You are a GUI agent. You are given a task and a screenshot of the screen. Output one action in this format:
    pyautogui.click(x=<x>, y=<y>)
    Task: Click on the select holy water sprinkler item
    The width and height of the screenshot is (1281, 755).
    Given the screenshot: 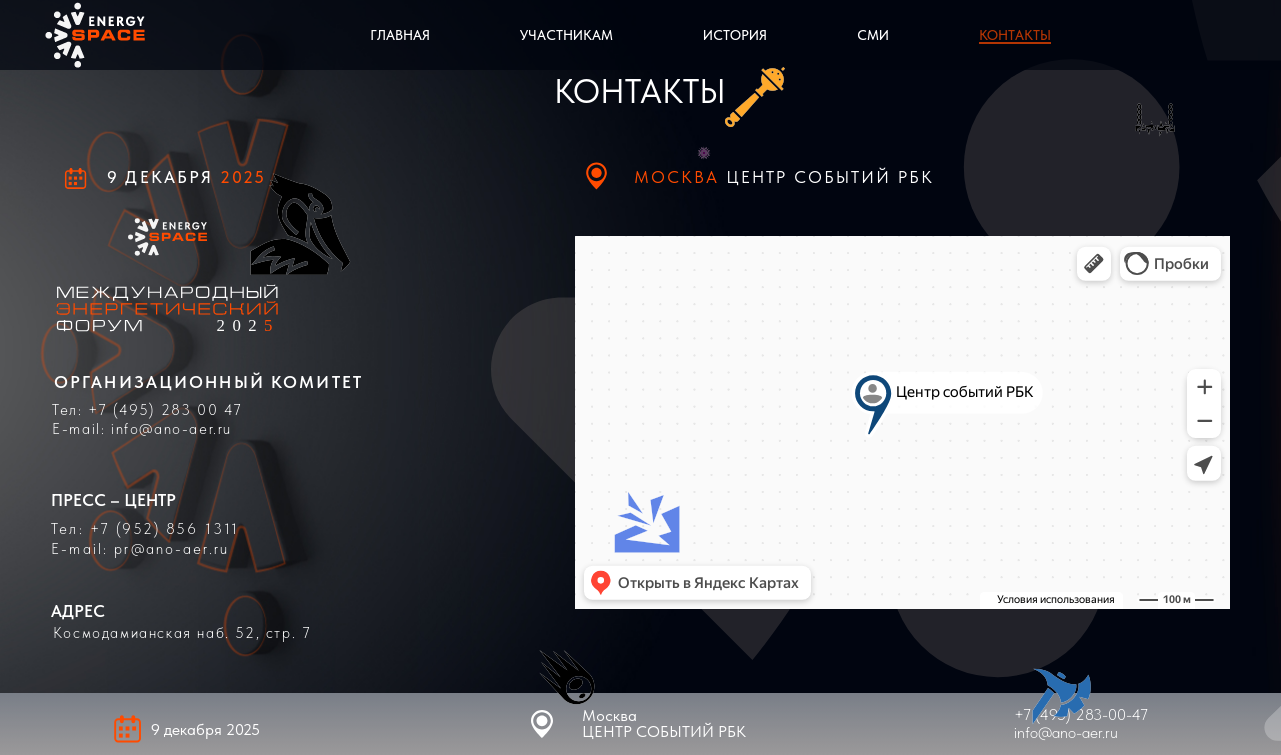 What is the action you would take?
    pyautogui.click(x=755, y=97)
    